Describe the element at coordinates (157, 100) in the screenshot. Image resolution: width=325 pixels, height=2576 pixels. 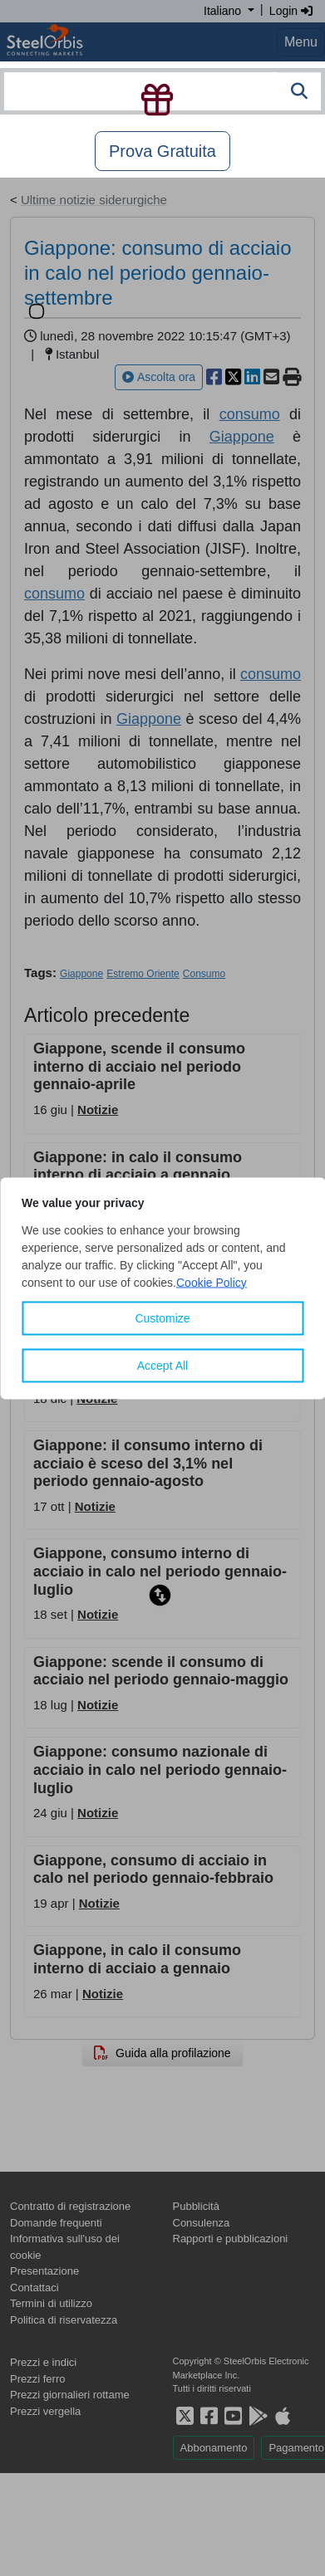
I see `view or redeem a gift` at that location.